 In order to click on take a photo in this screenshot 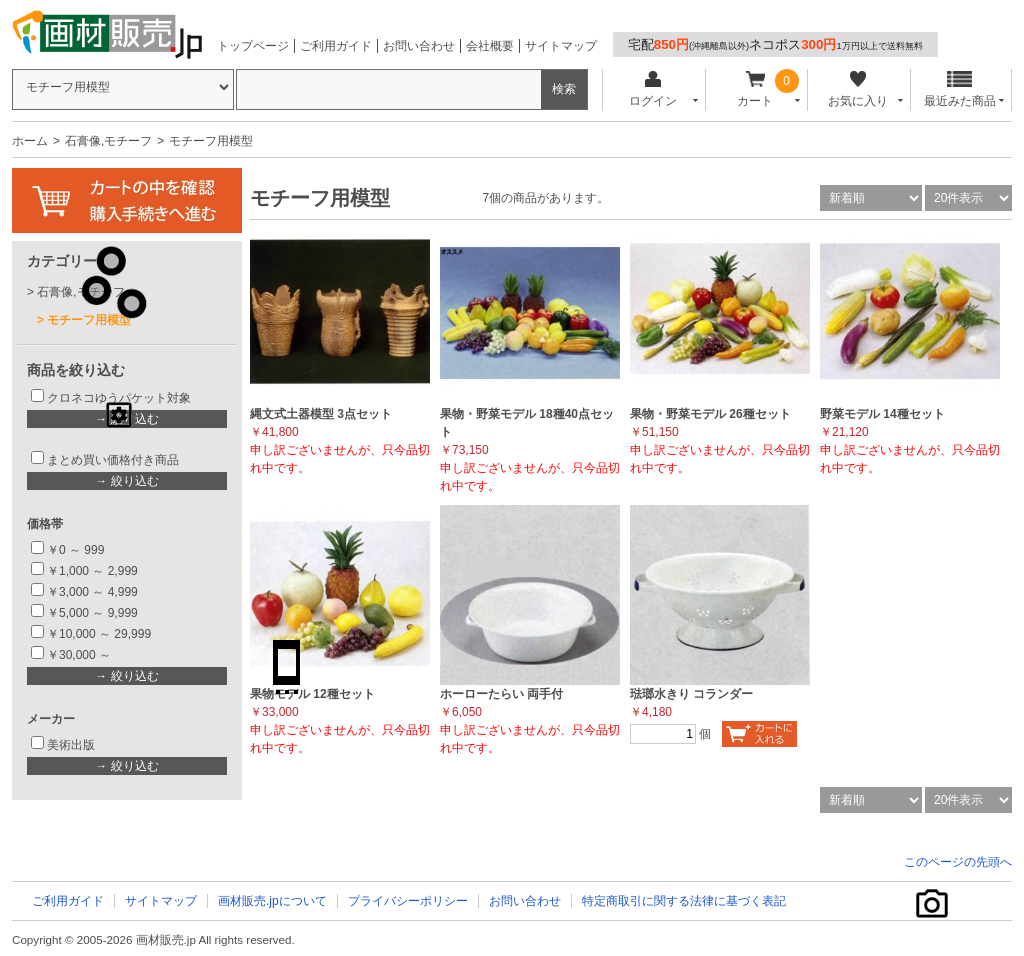, I will do `click(932, 905)`.